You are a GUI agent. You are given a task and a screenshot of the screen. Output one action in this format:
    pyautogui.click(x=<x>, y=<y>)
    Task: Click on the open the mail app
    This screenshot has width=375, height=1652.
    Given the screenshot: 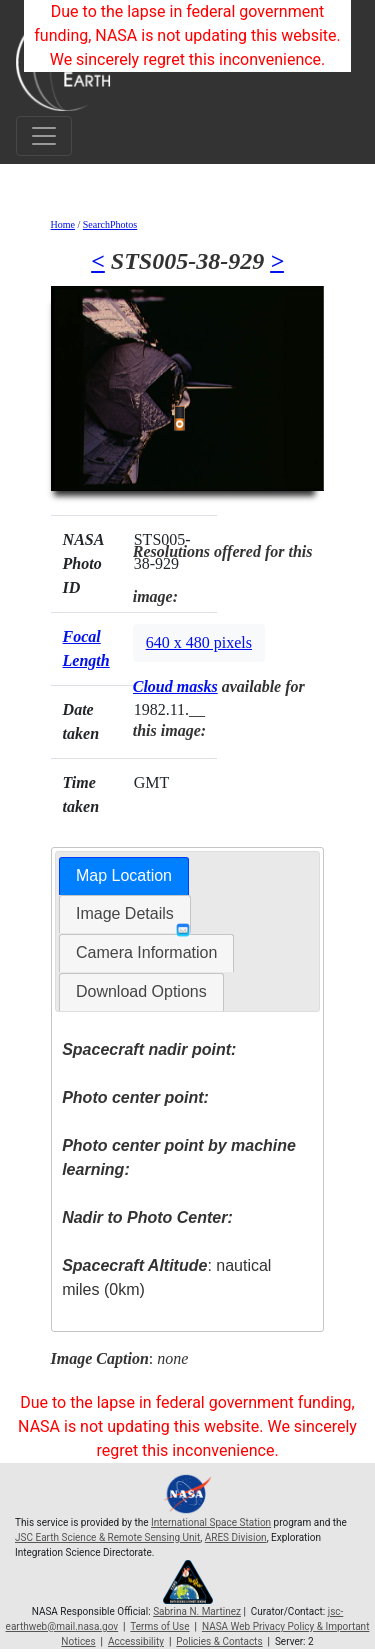 What is the action you would take?
    pyautogui.click(x=183, y=930)
    